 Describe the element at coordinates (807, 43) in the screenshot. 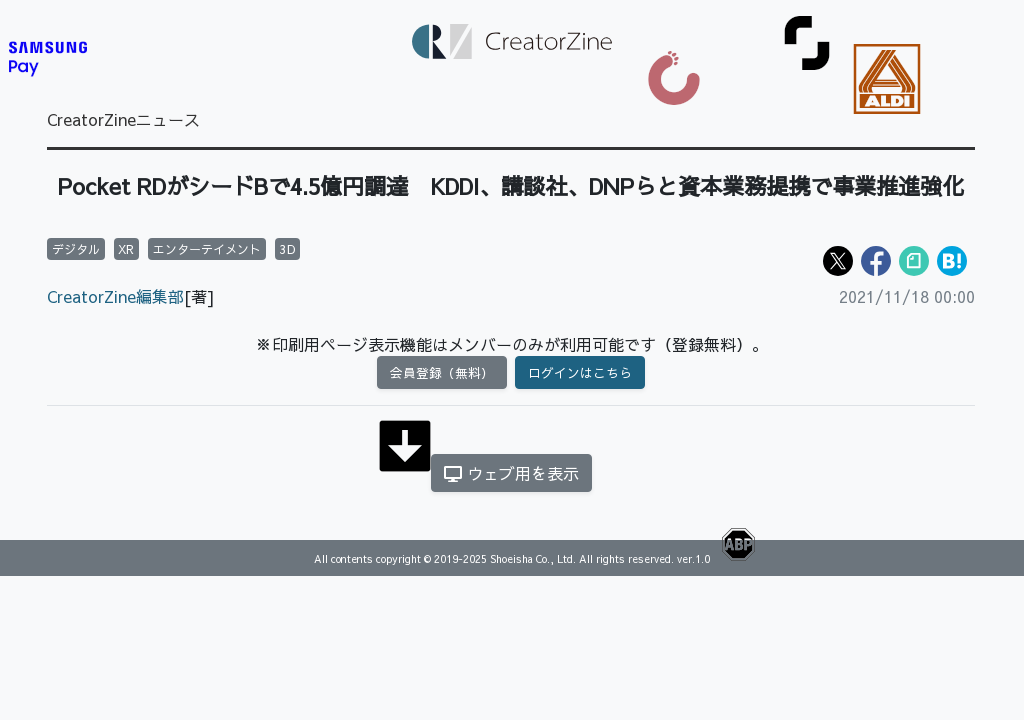

I see `shutterstock logo` at that location.